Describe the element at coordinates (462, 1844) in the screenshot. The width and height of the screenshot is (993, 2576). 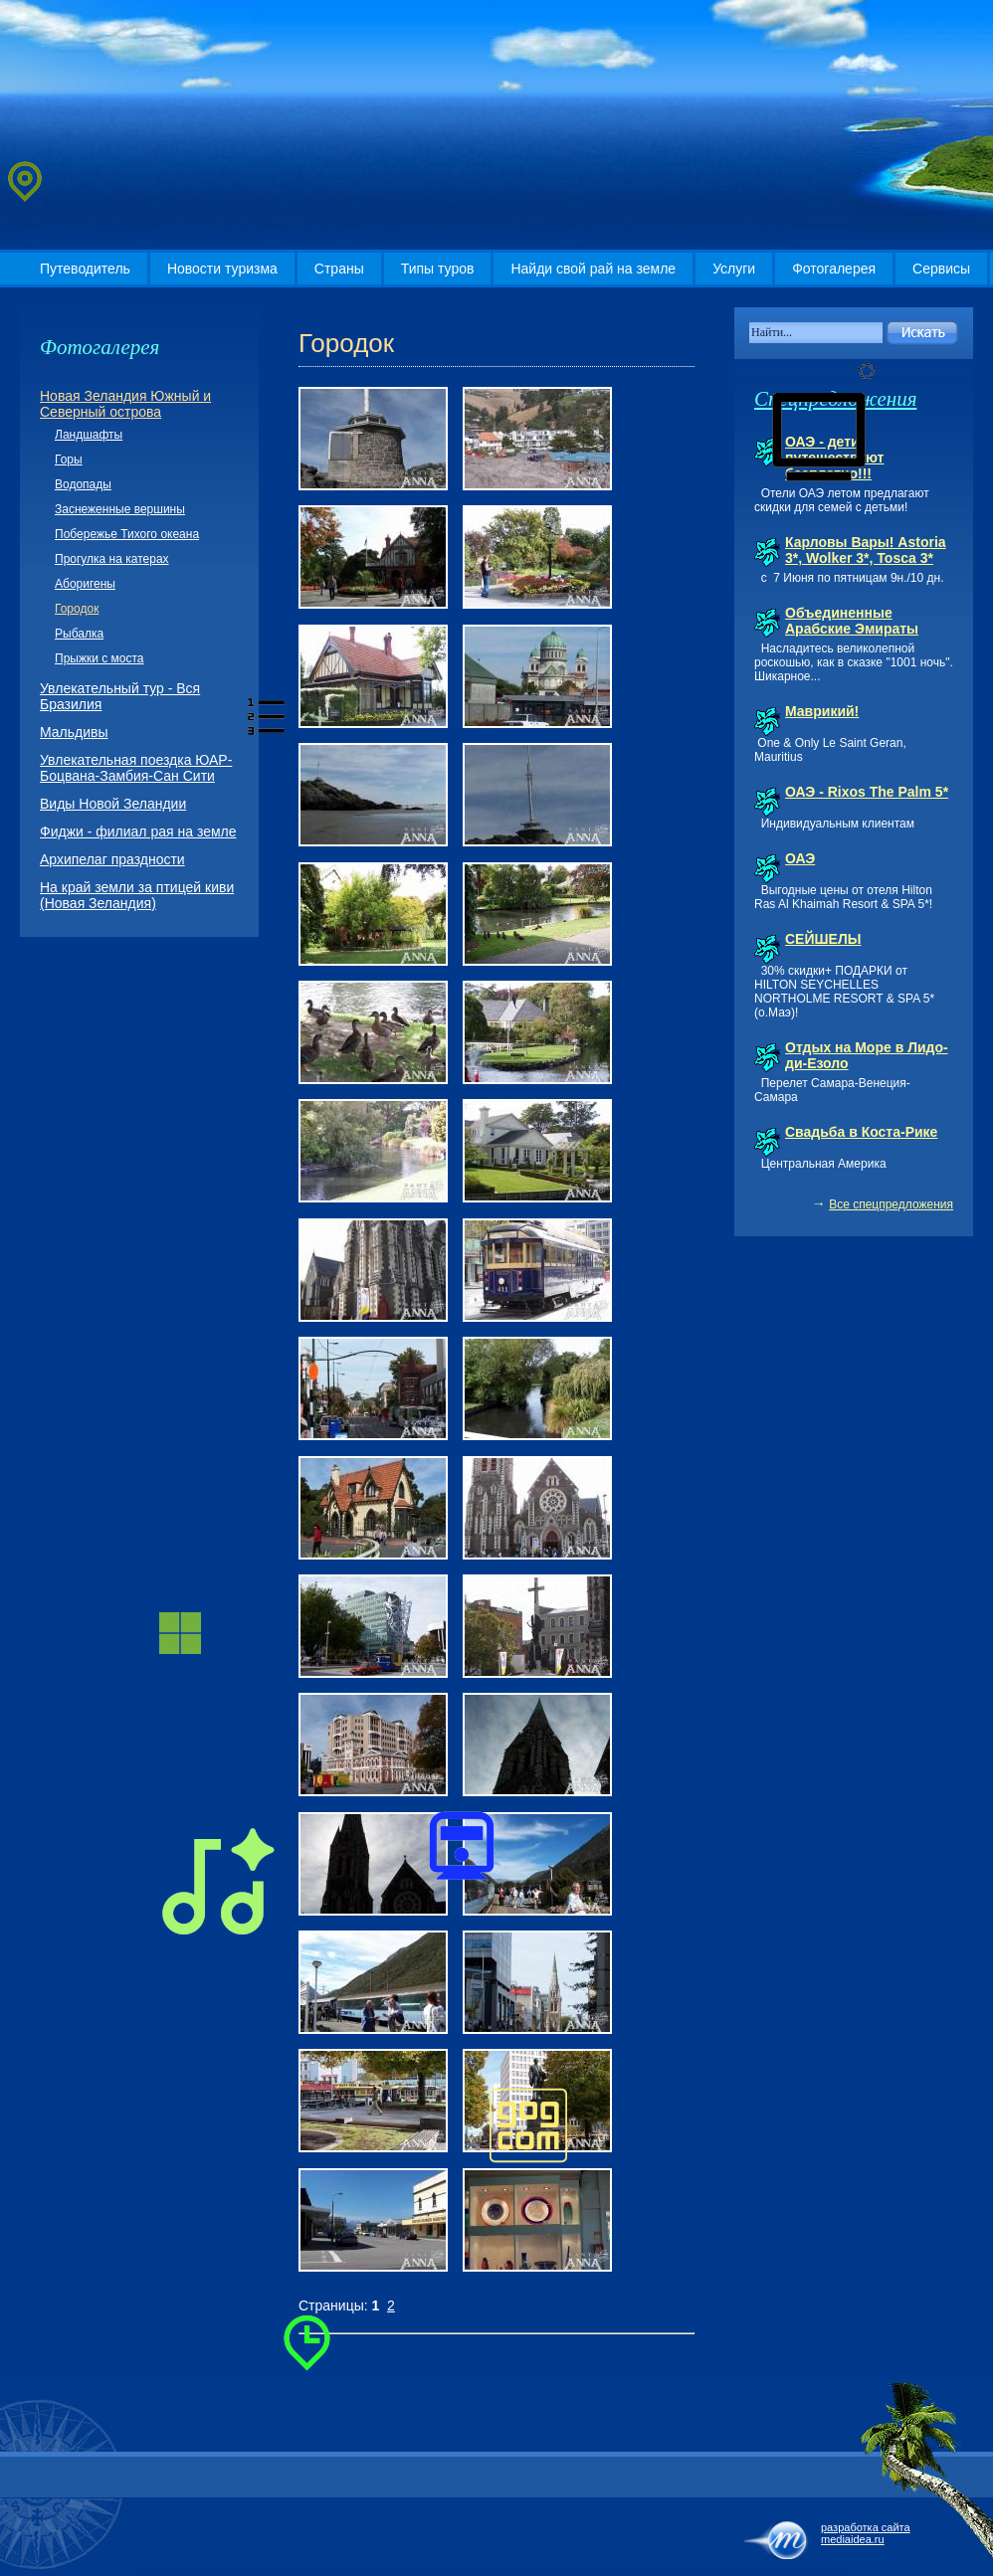
I see `view train schedules or transit options` at that location.